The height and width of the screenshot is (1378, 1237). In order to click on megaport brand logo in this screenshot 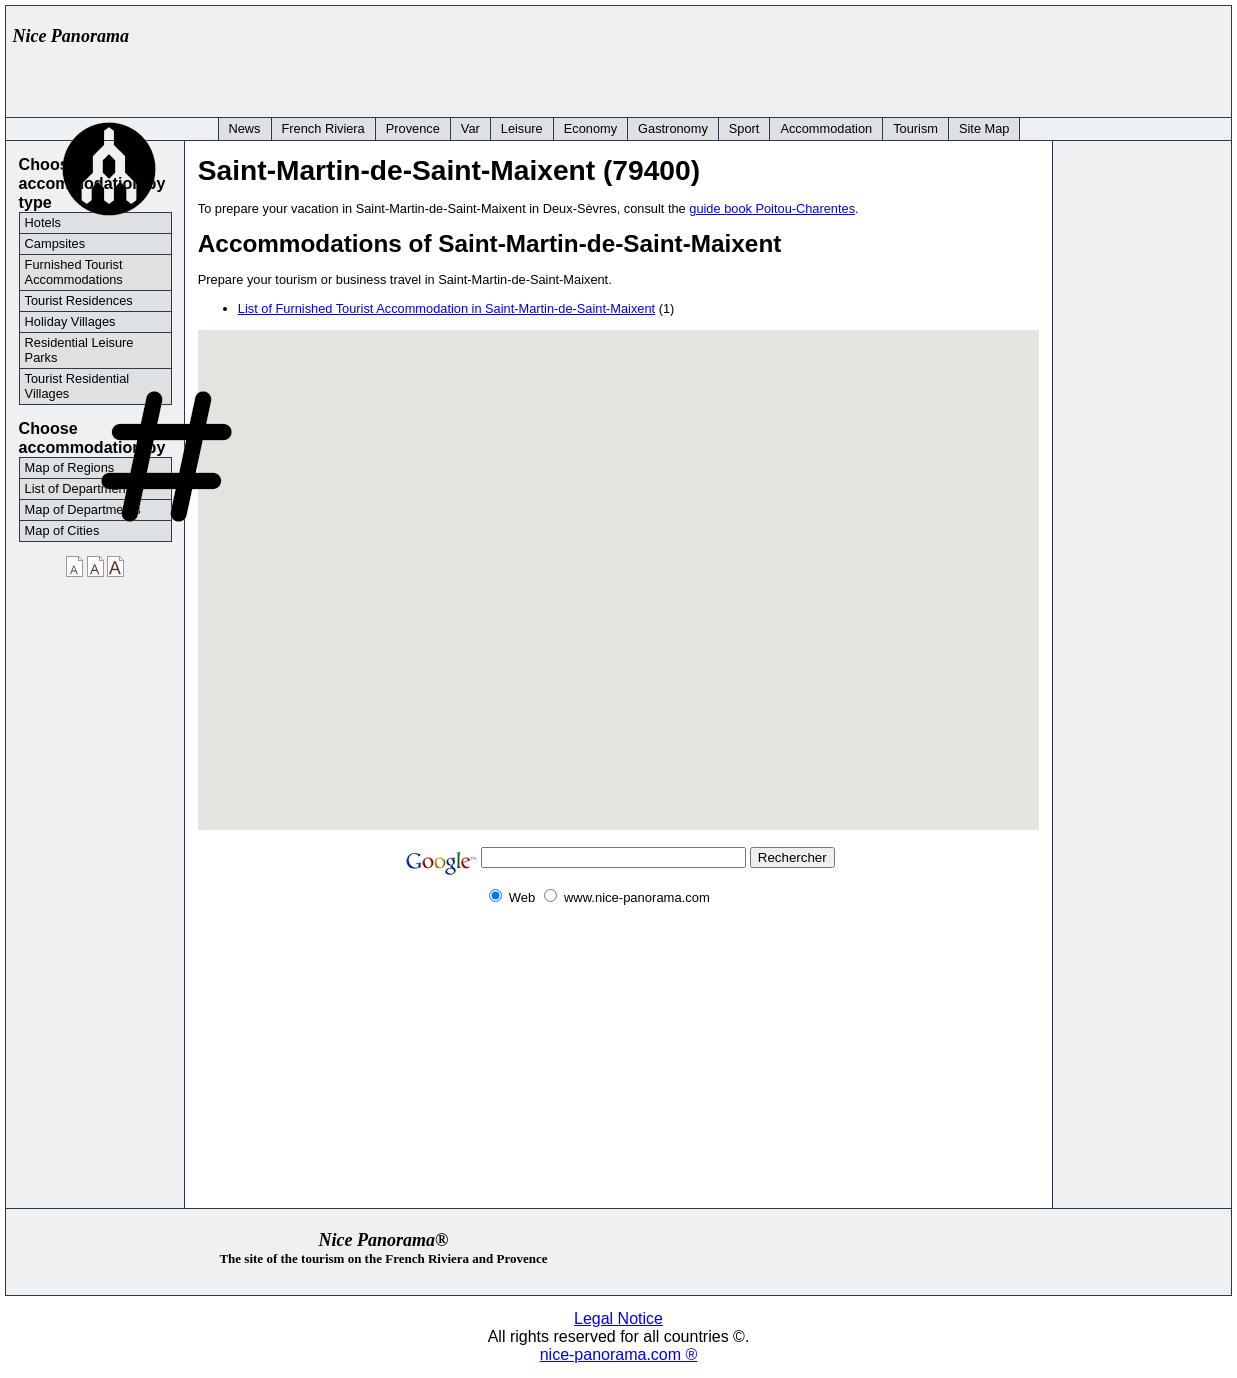, I will do `click(109, 169)`.